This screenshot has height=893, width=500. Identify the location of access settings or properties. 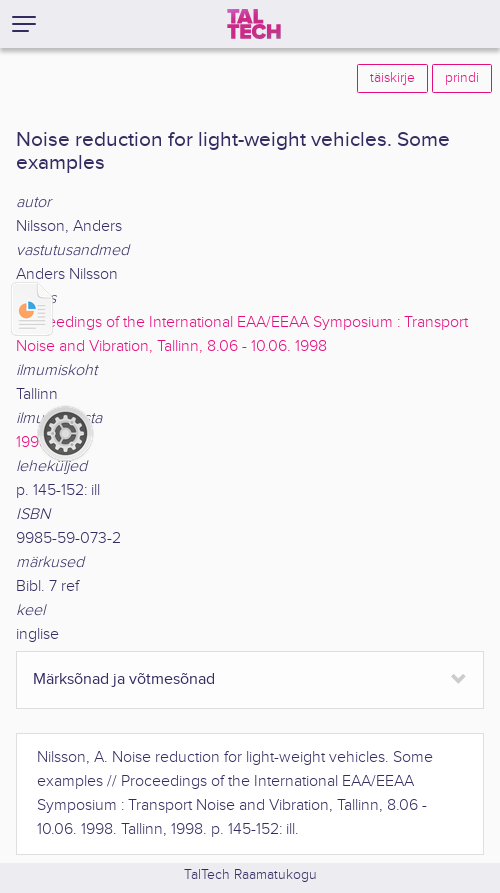
(65, 433).